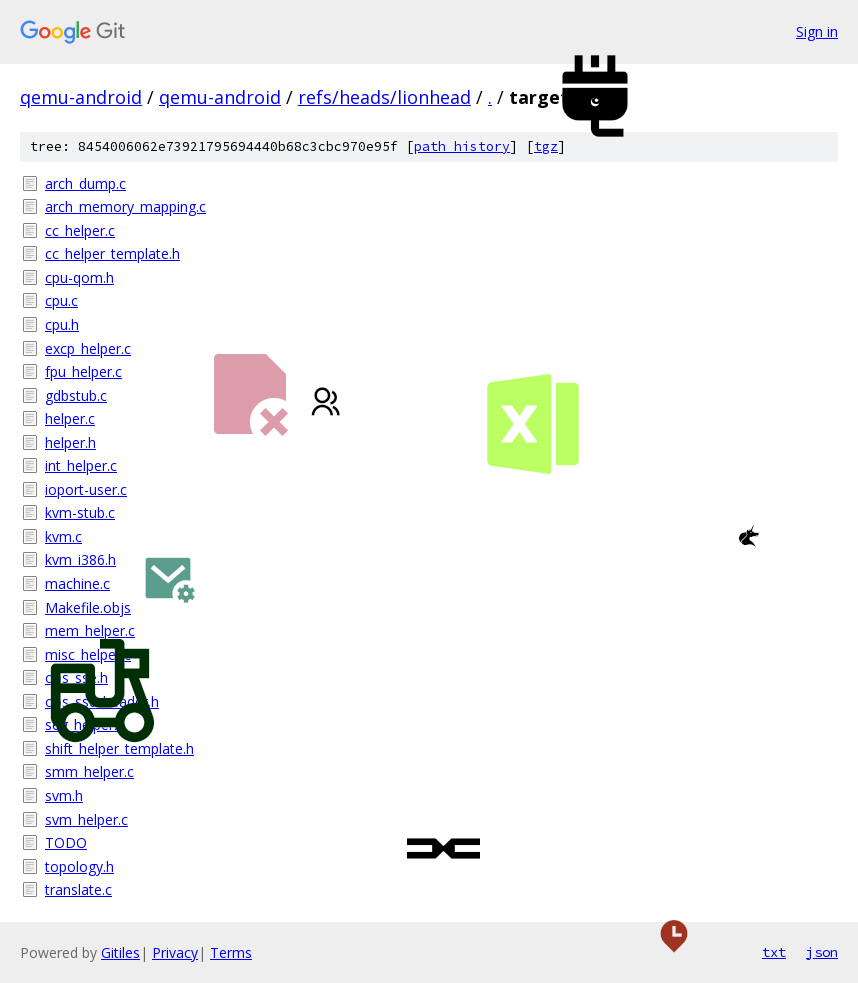 The height and width of the screenshot is (983, 858). I want to click on close or dismiss the current file, so click(250, 394).